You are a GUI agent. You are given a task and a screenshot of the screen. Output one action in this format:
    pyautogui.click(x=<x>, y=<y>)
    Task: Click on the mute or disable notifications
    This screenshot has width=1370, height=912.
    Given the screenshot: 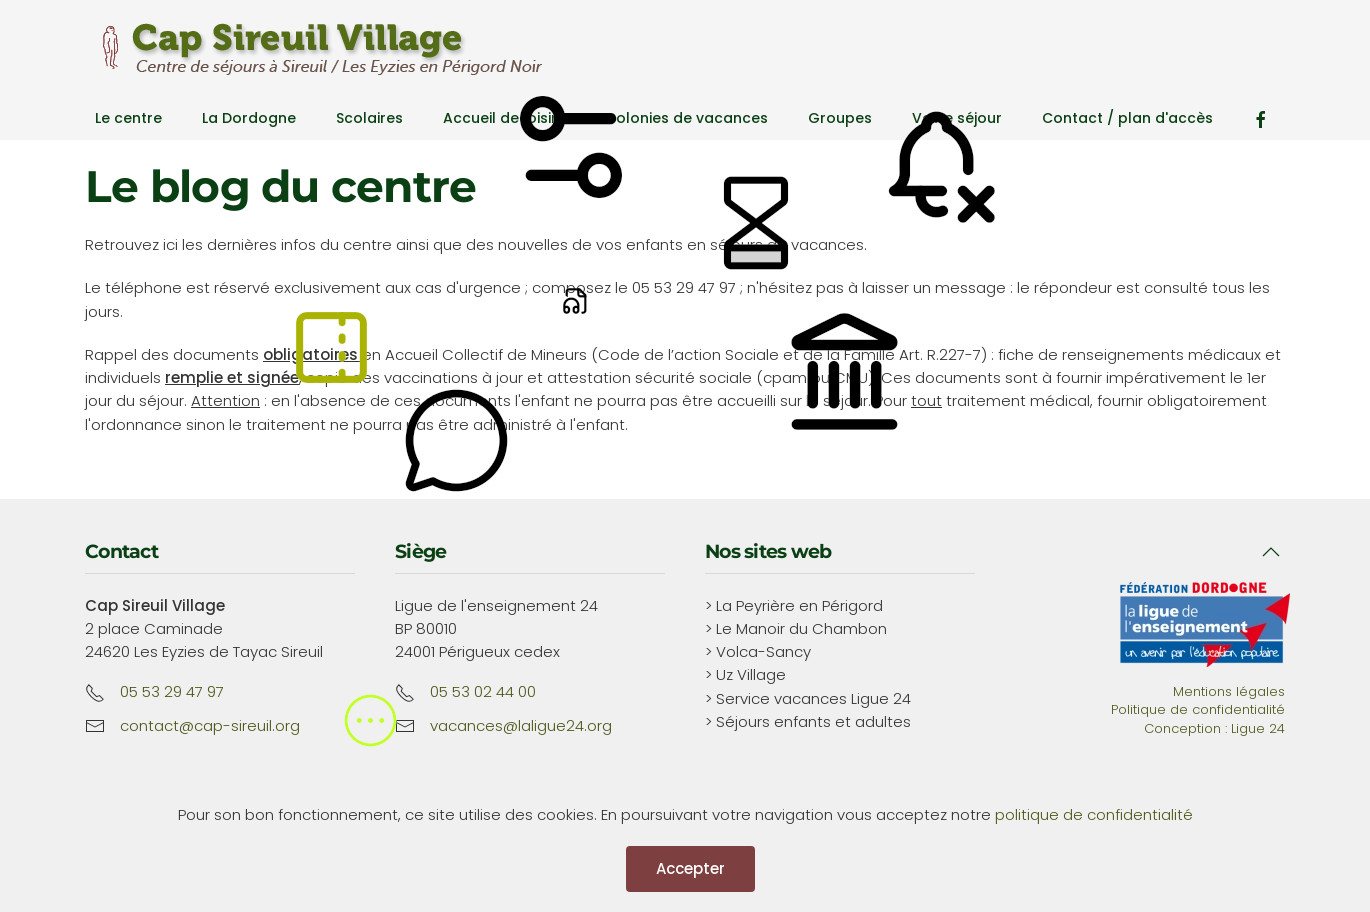 What is the action you would take?
    pyautogui.click(x=936, y=164)
    